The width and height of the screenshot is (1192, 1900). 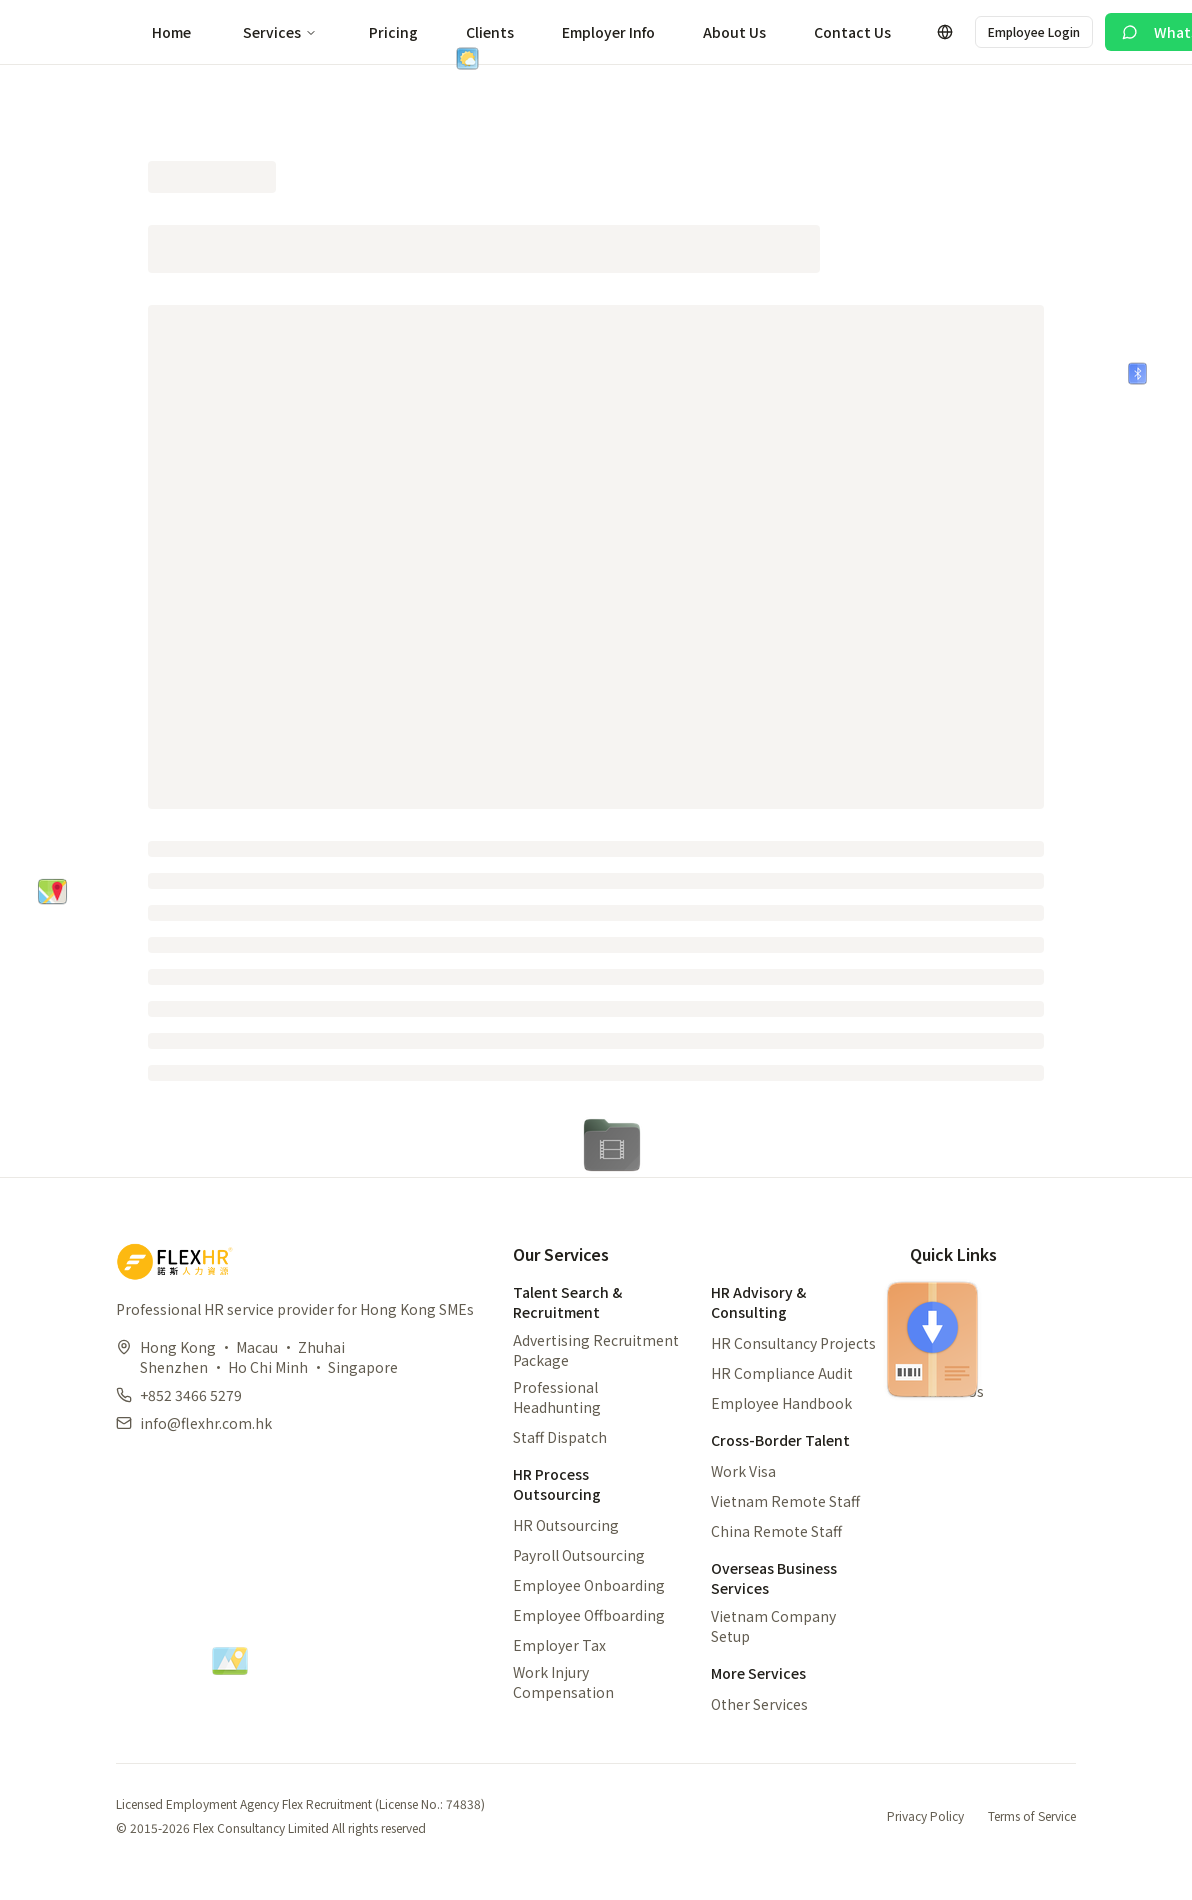 I want to click on open the maps application, so click(x=52, y=891).